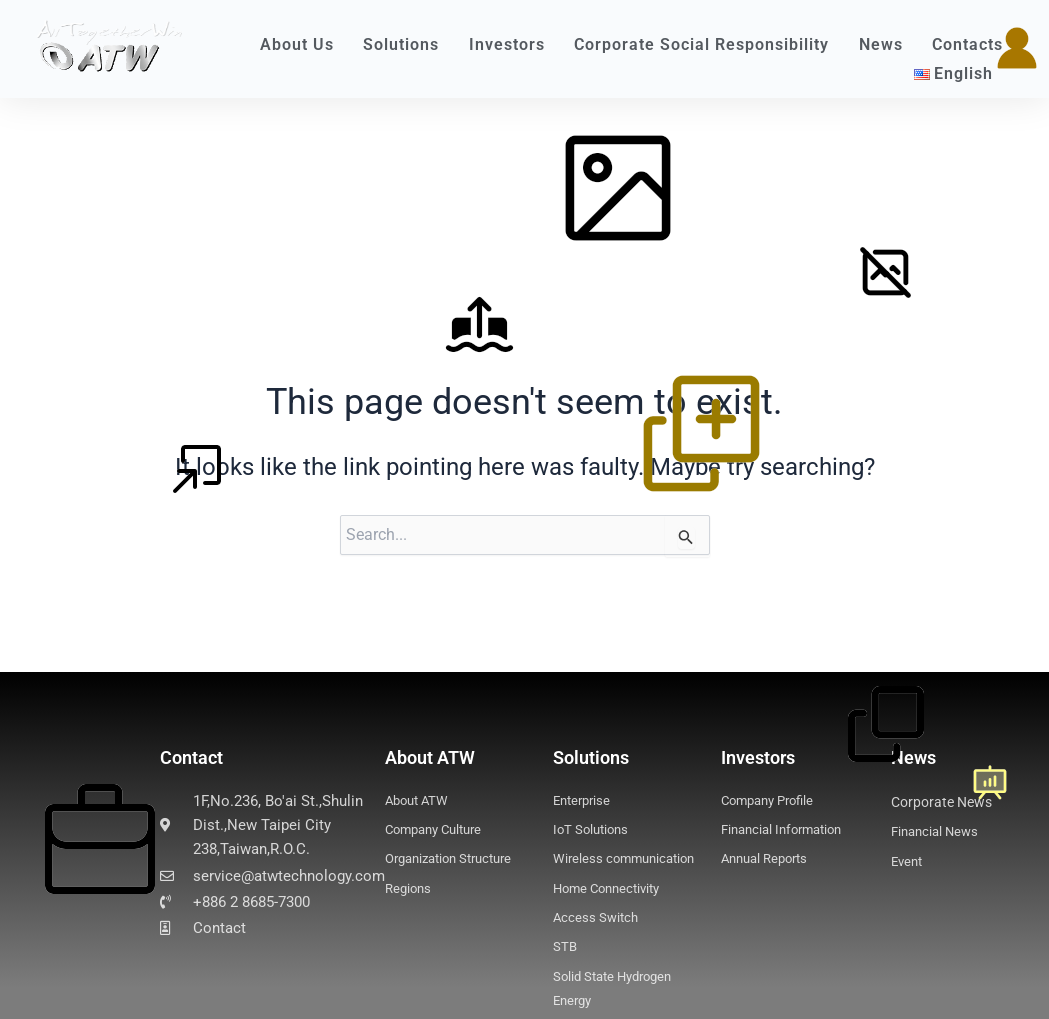  I want to click on open content in a new window, so click(197, 469).